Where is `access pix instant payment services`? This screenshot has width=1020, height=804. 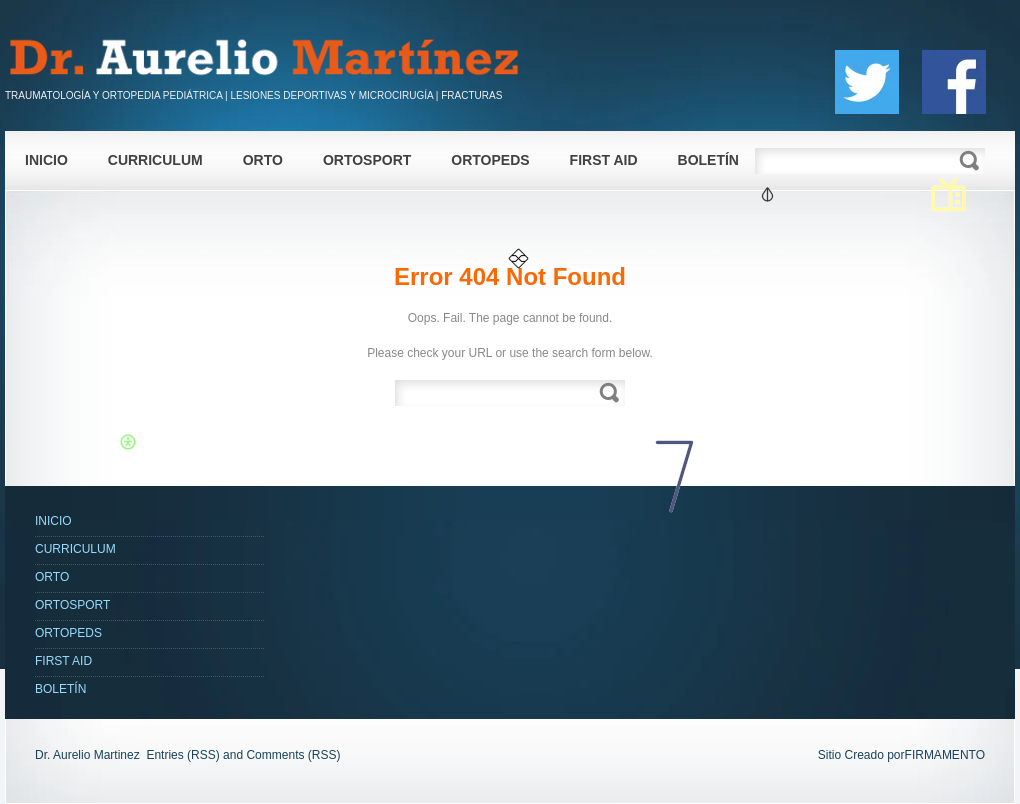
access pix instant payment services is located at coordinates (518, 258).